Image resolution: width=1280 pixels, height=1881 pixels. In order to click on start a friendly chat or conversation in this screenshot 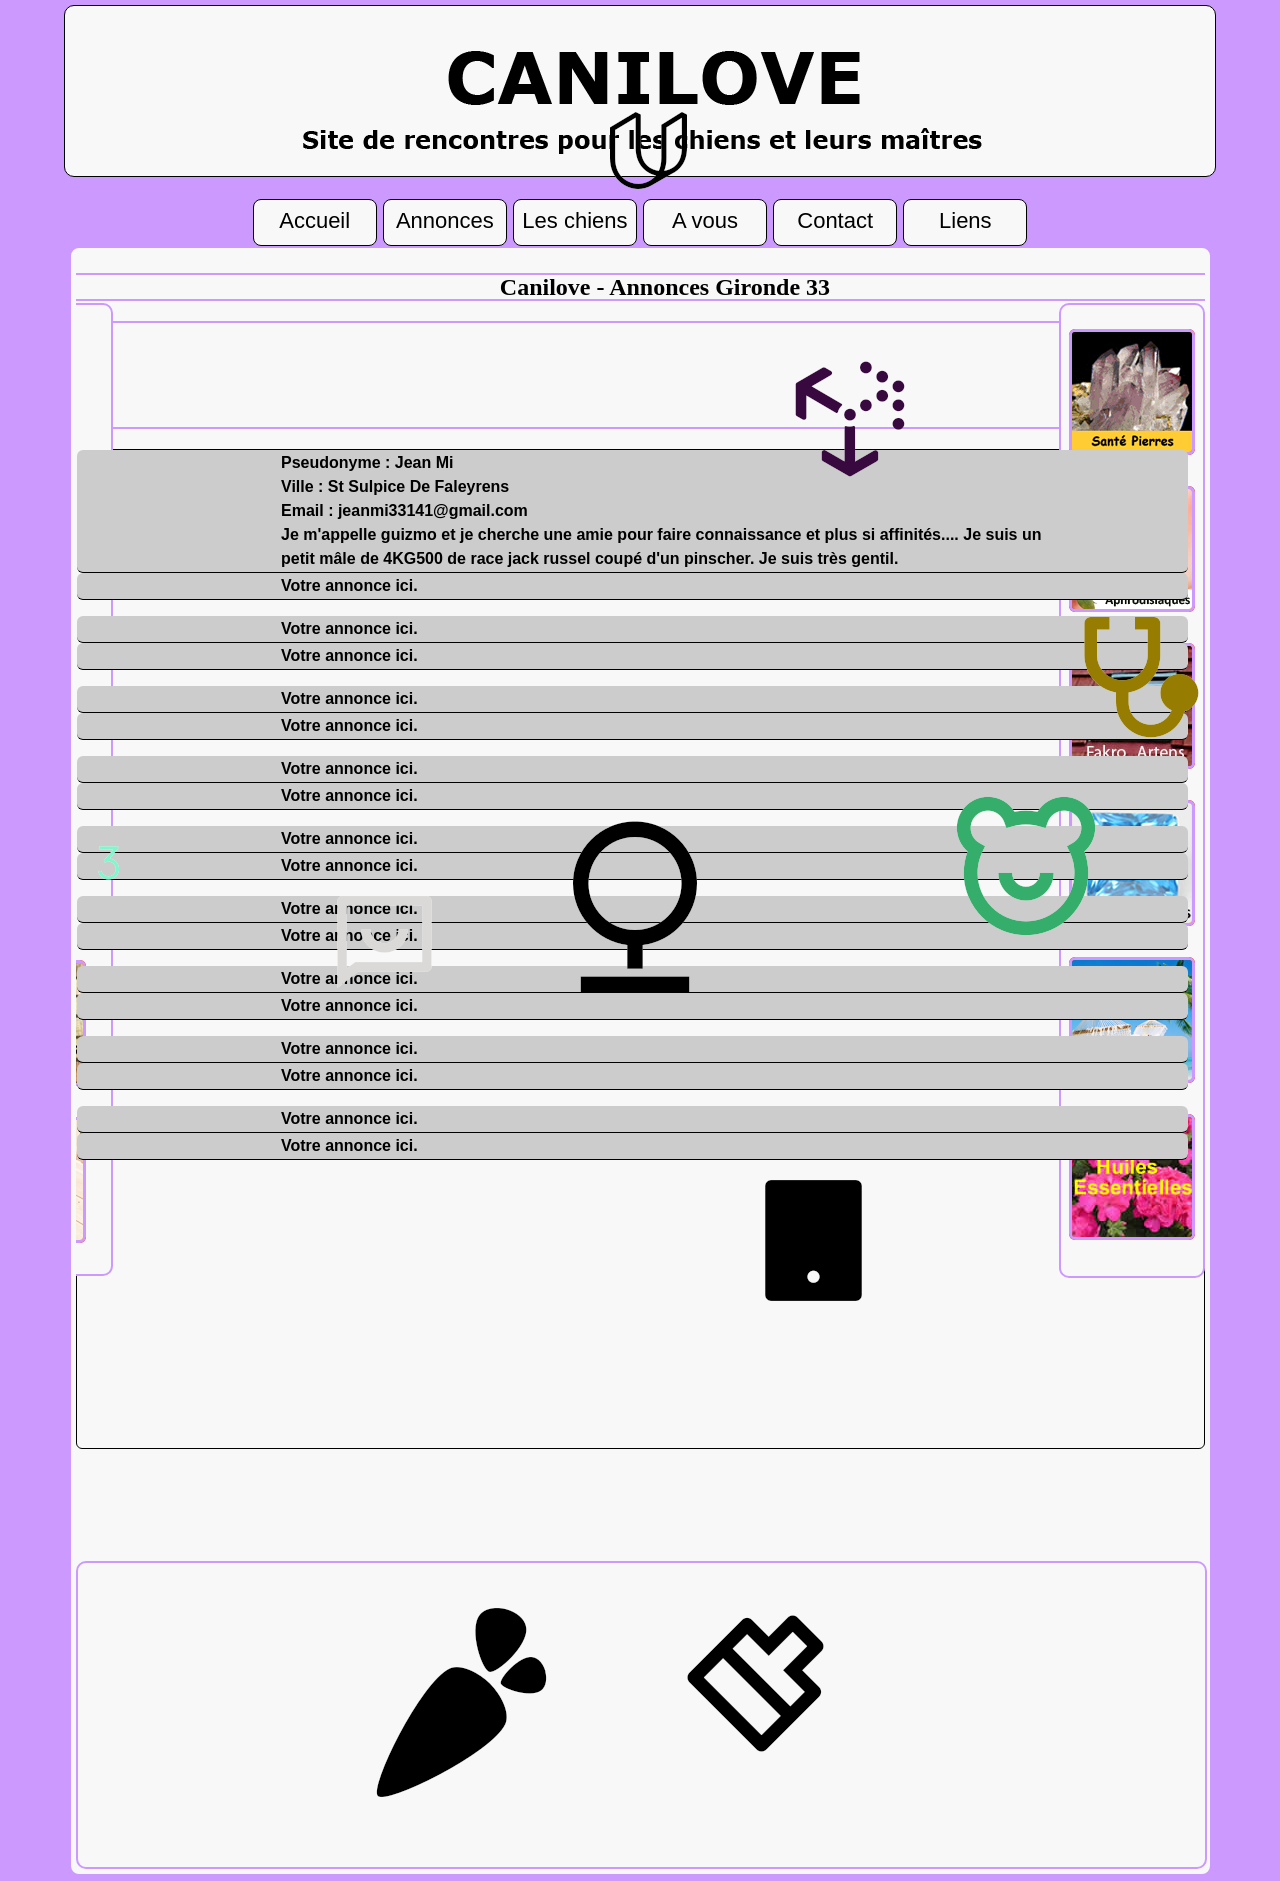, I will do `click(384, 938)`.